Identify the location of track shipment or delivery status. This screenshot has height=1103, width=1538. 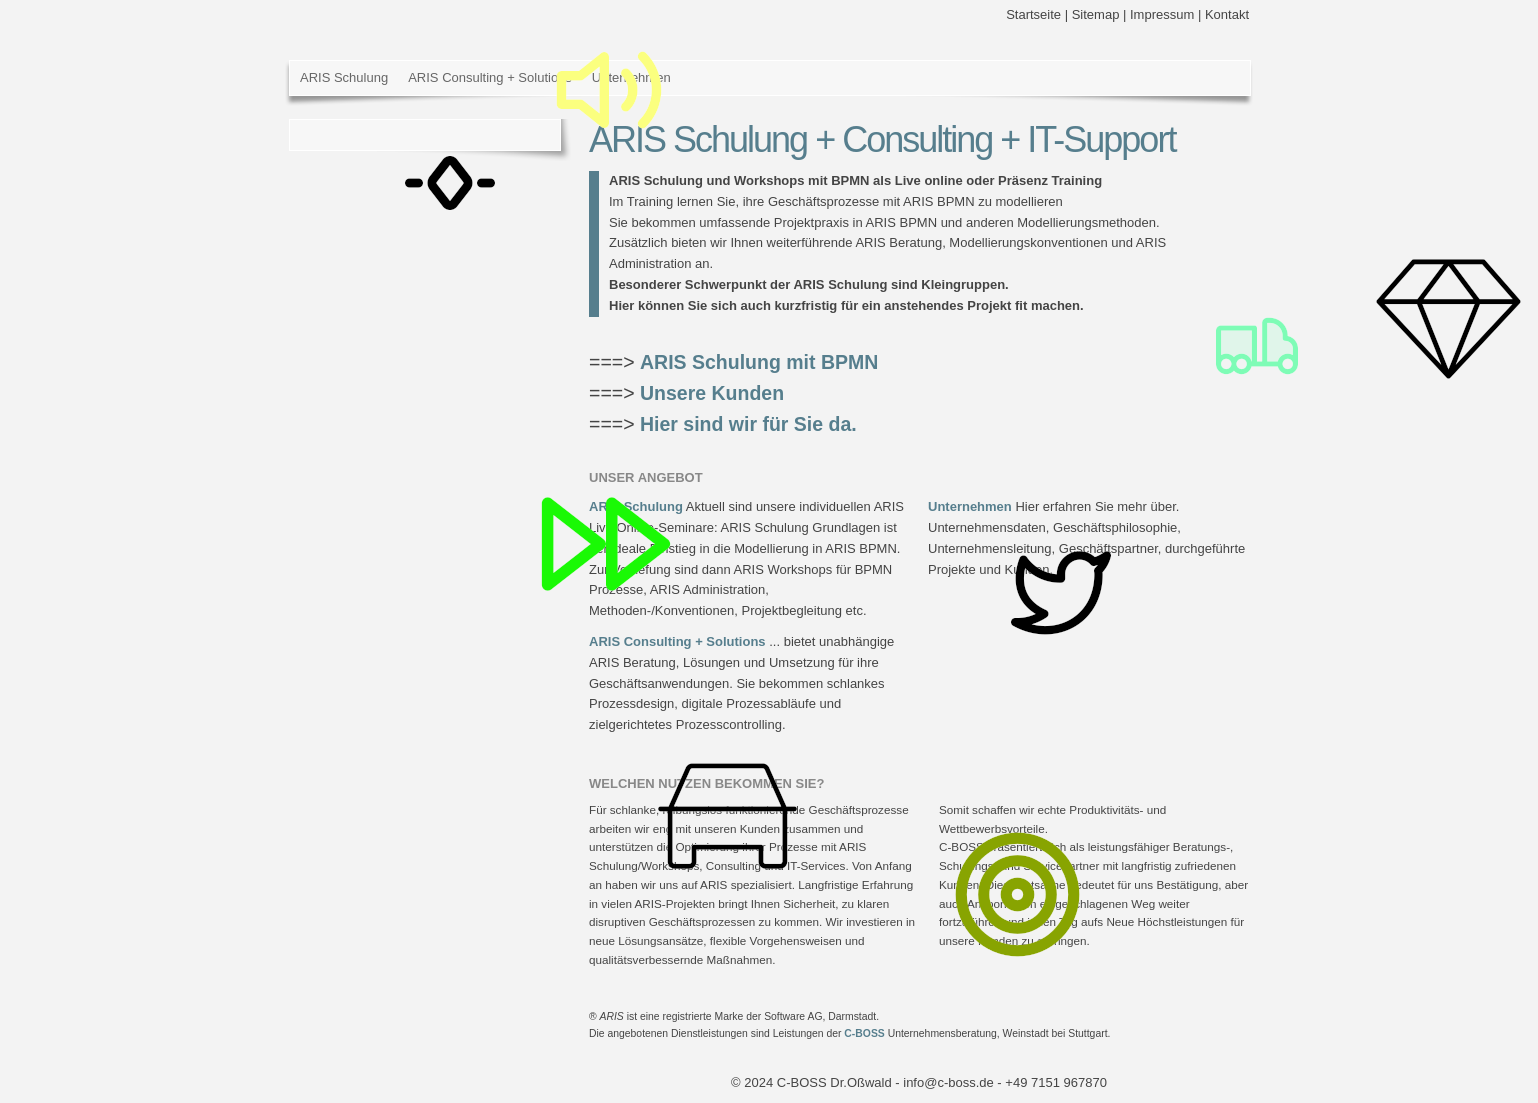
(1257, 346).